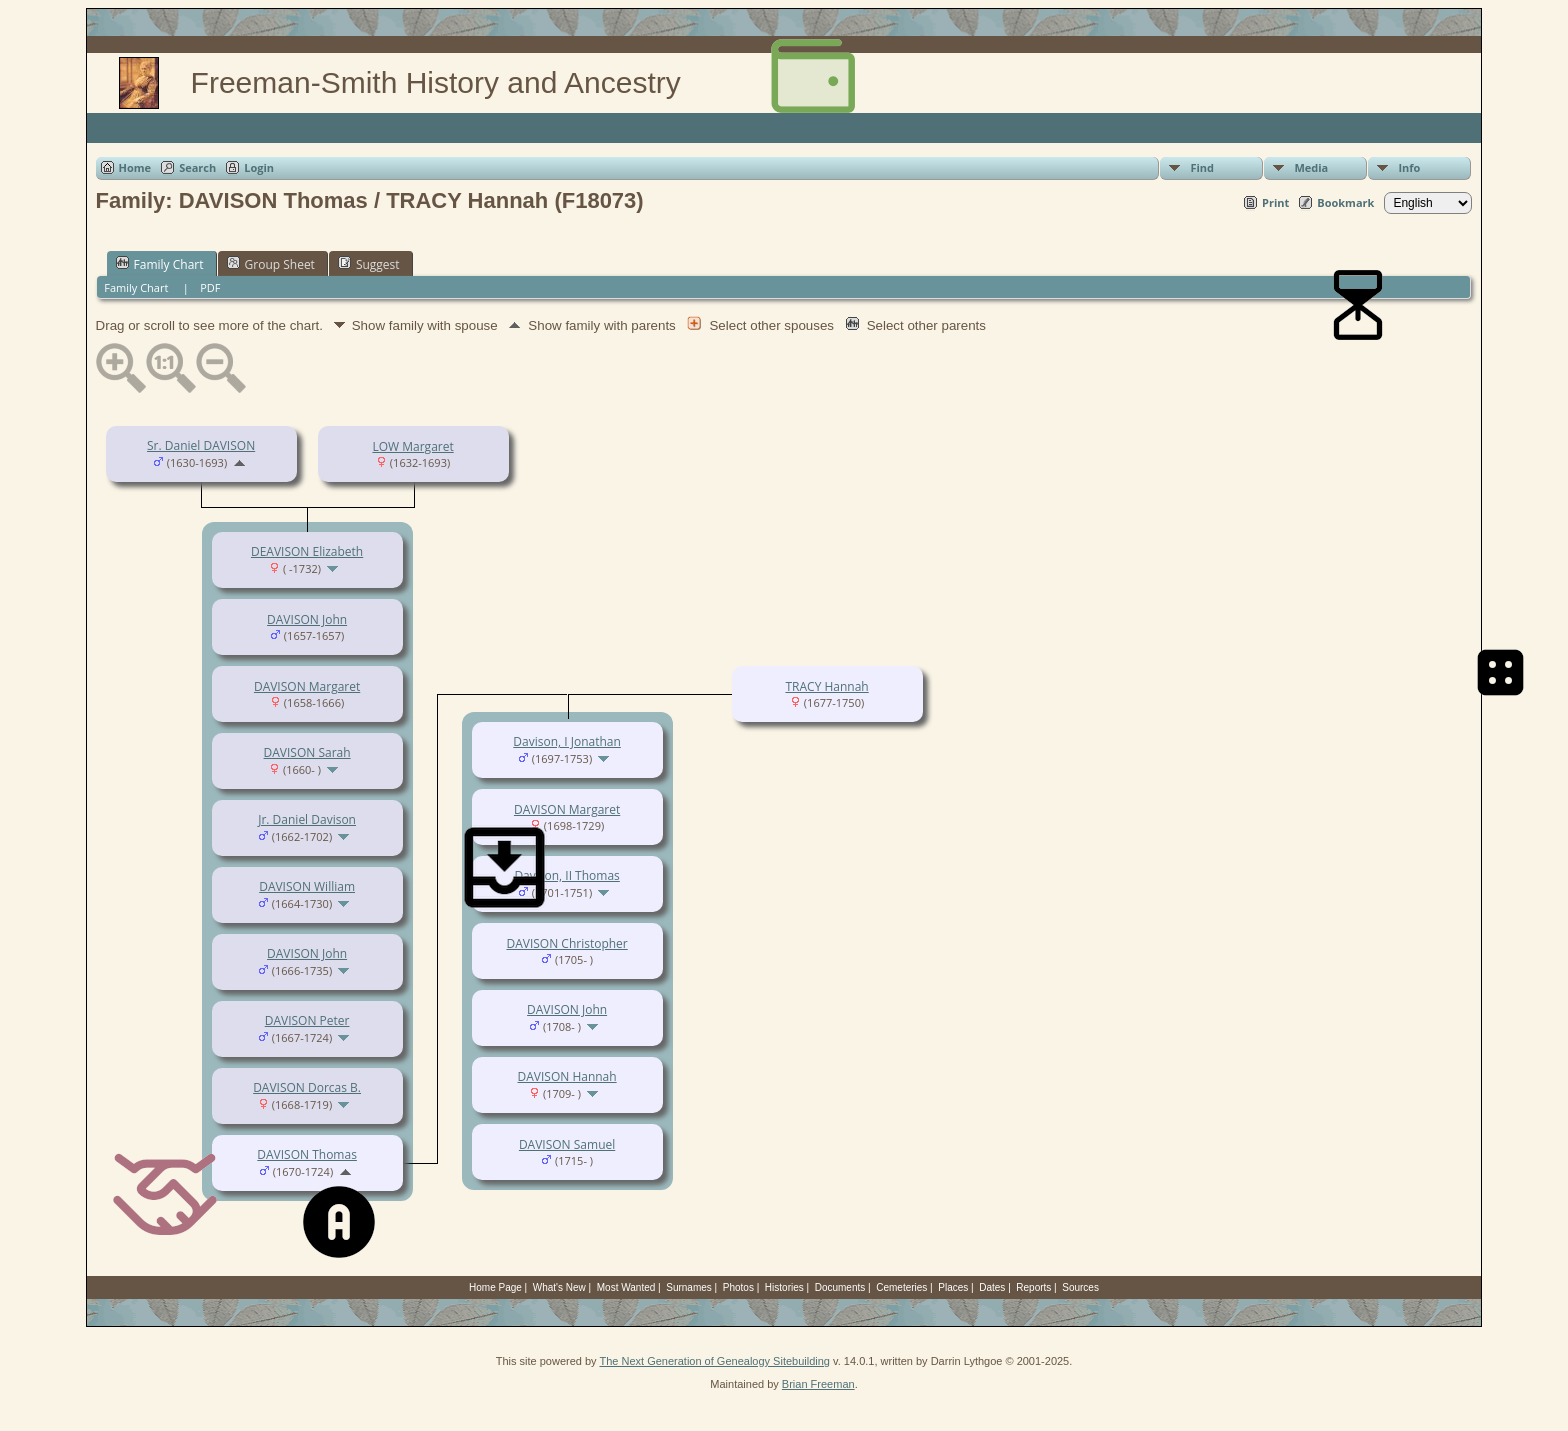 The height and width of the screenshot is (1431, 1568). What do you see at coordinates (165, 1193) in the screenshot?
I see `indicates a partnership or collaboration` at bounding box center [165, 1193].